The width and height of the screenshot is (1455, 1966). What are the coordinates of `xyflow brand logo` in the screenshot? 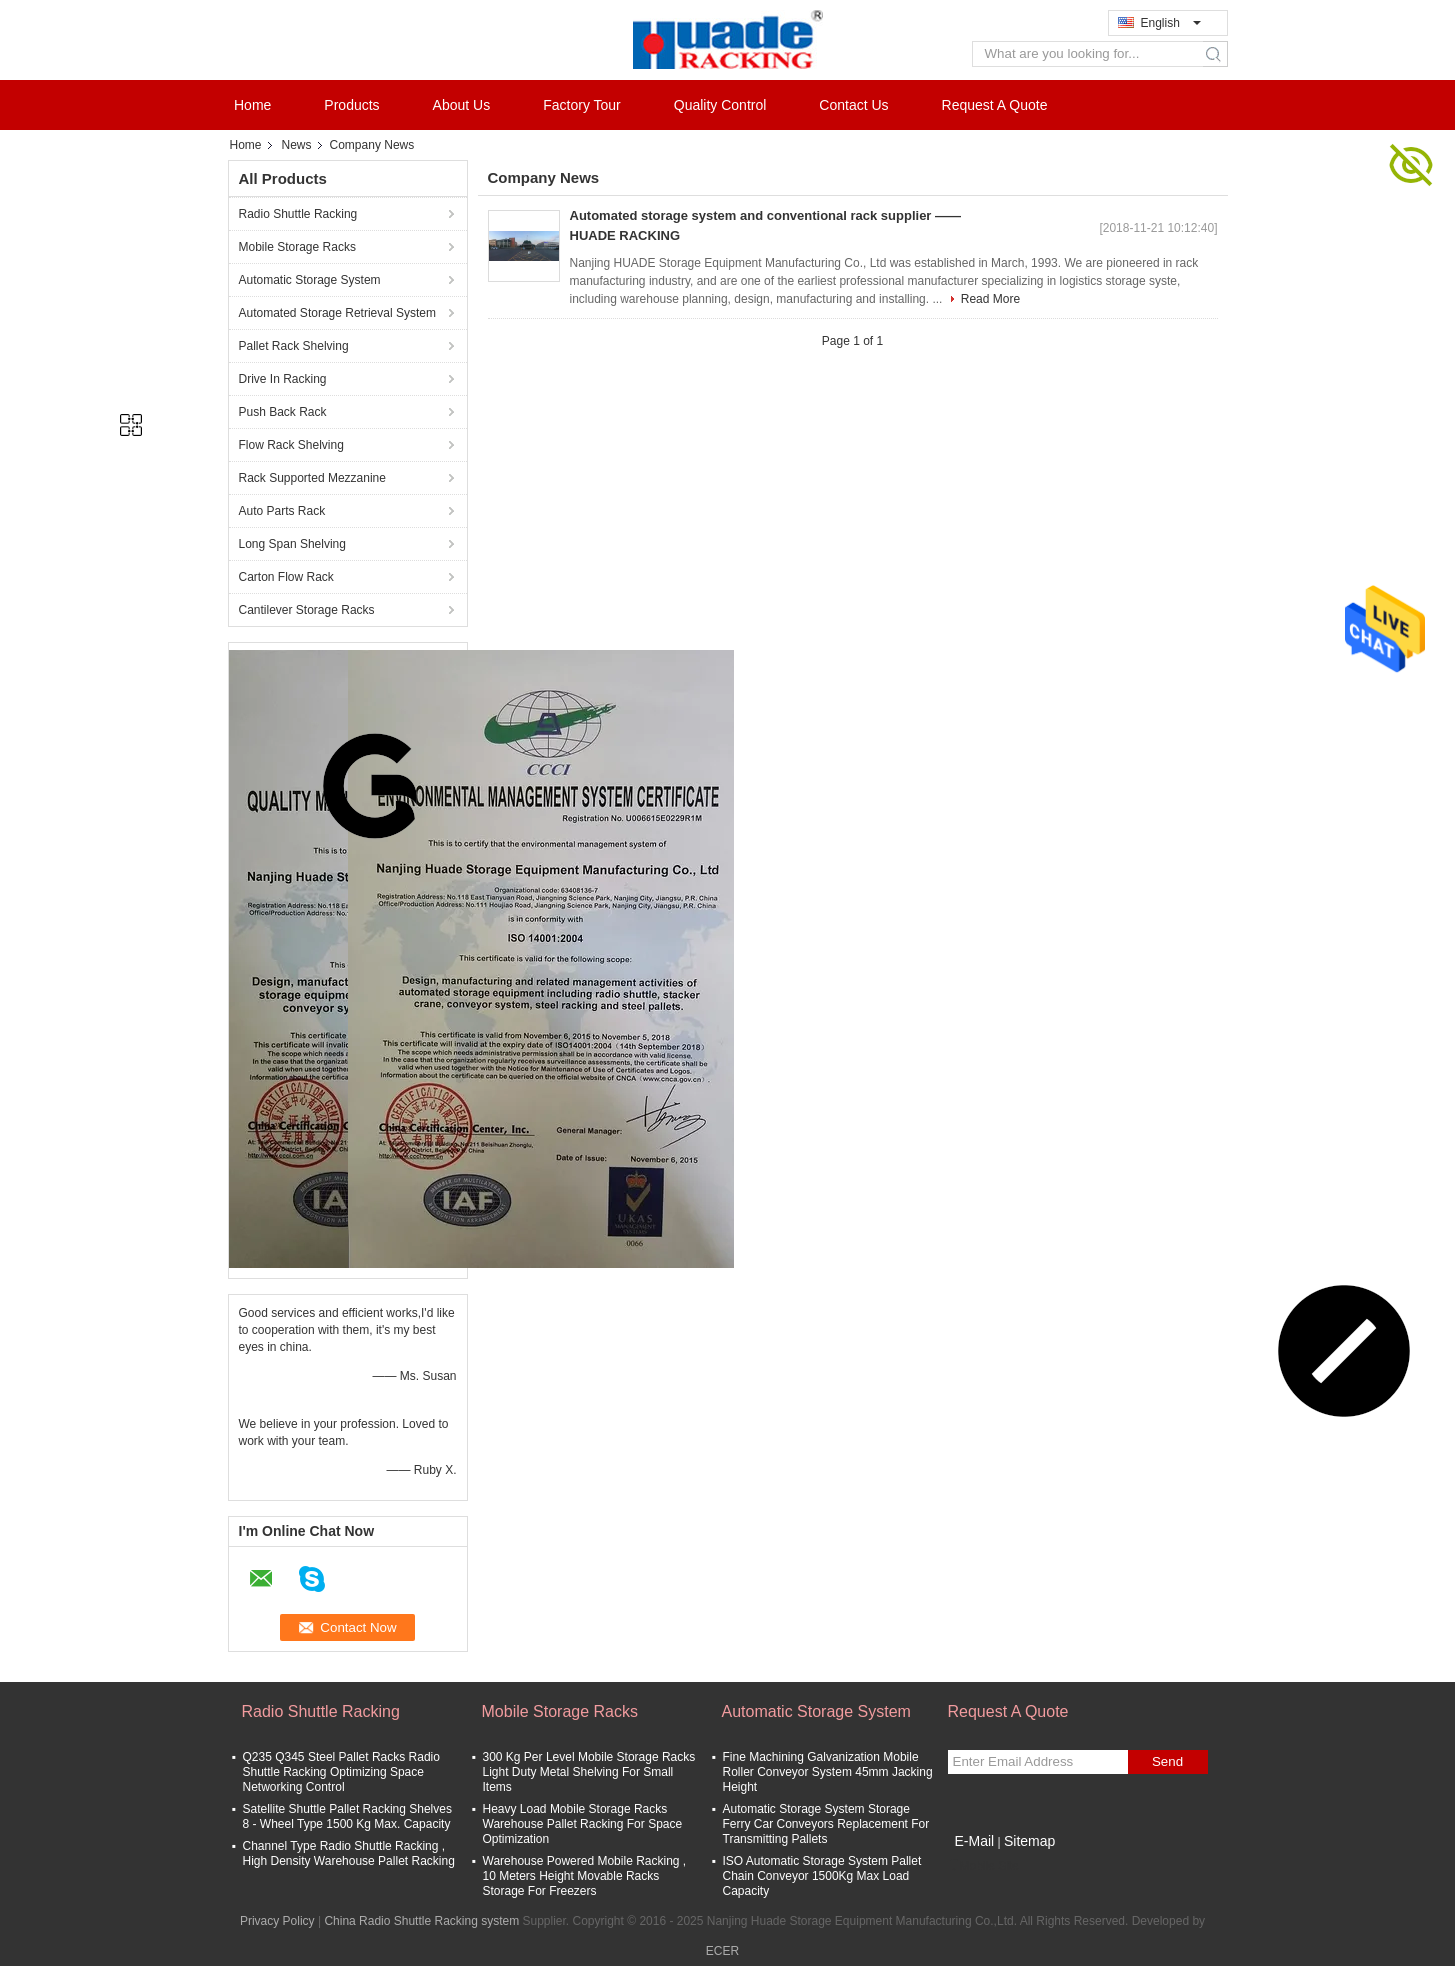 It's located at (131, 425).